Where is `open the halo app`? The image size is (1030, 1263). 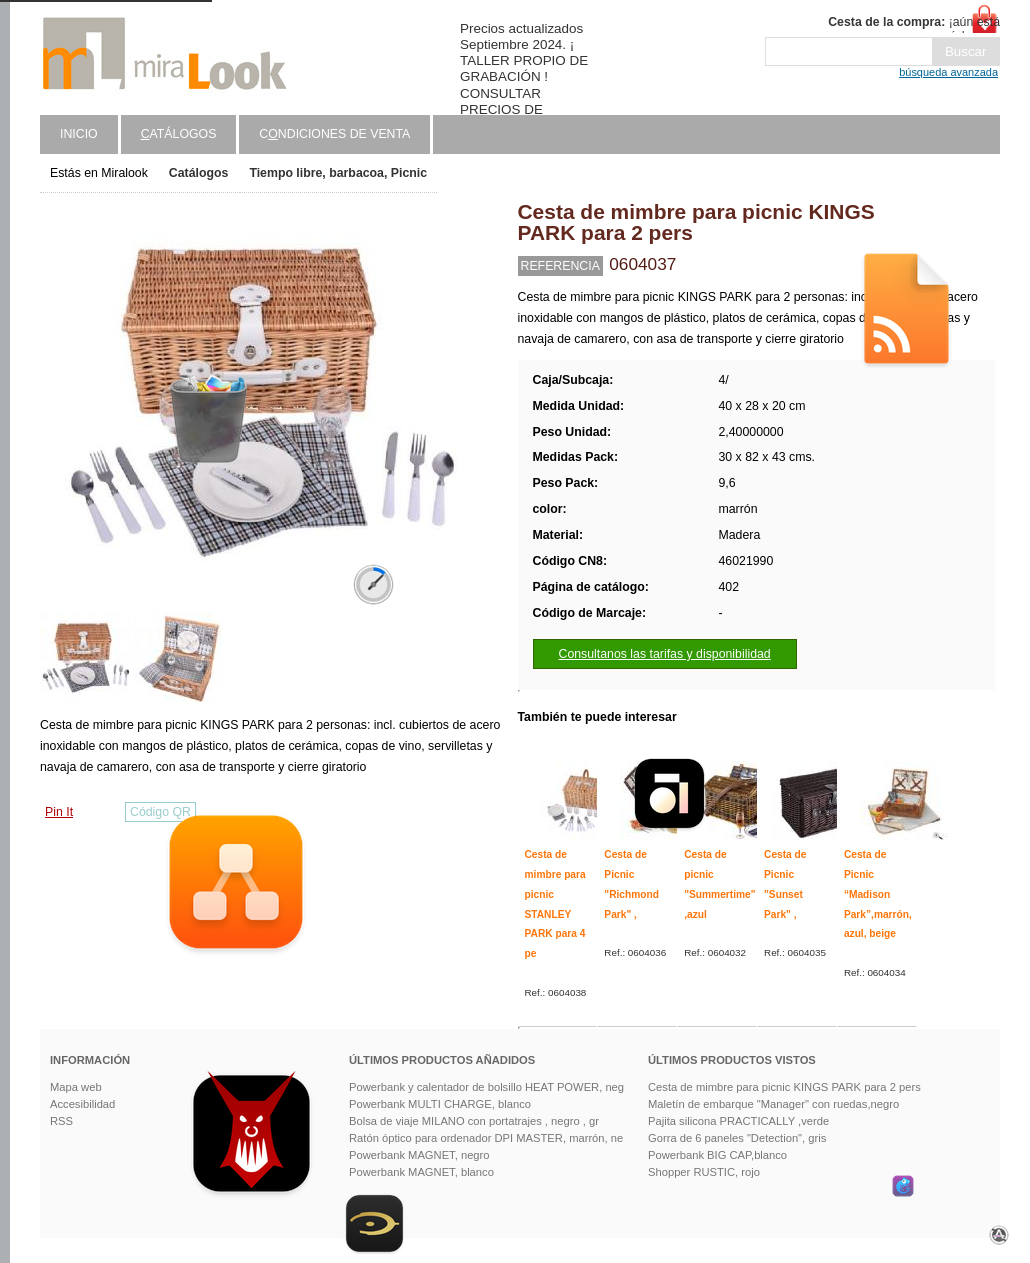
open the halo app is located at coordinates (374, 1223).